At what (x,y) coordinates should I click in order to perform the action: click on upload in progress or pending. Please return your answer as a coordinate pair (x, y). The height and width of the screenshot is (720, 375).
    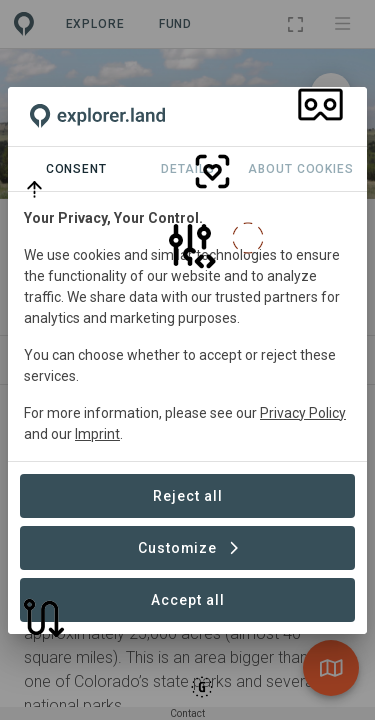
    Looking at the image, I should click on (34, 189).